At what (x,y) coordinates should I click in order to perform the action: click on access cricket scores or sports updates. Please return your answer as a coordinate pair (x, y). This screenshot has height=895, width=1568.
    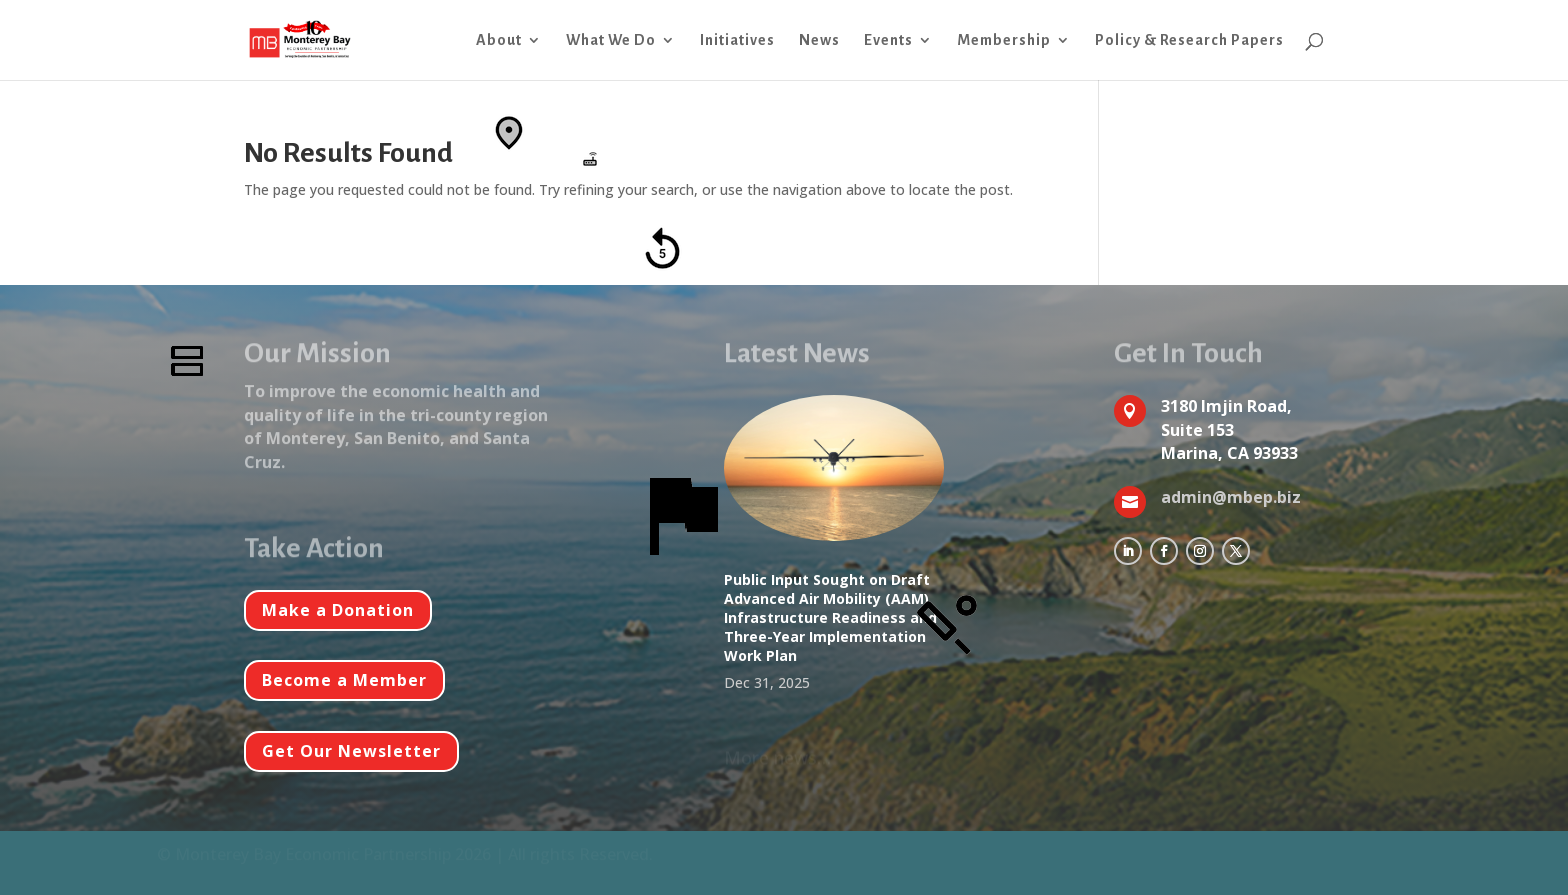
    Looking at the image, I should click on (947, 625).